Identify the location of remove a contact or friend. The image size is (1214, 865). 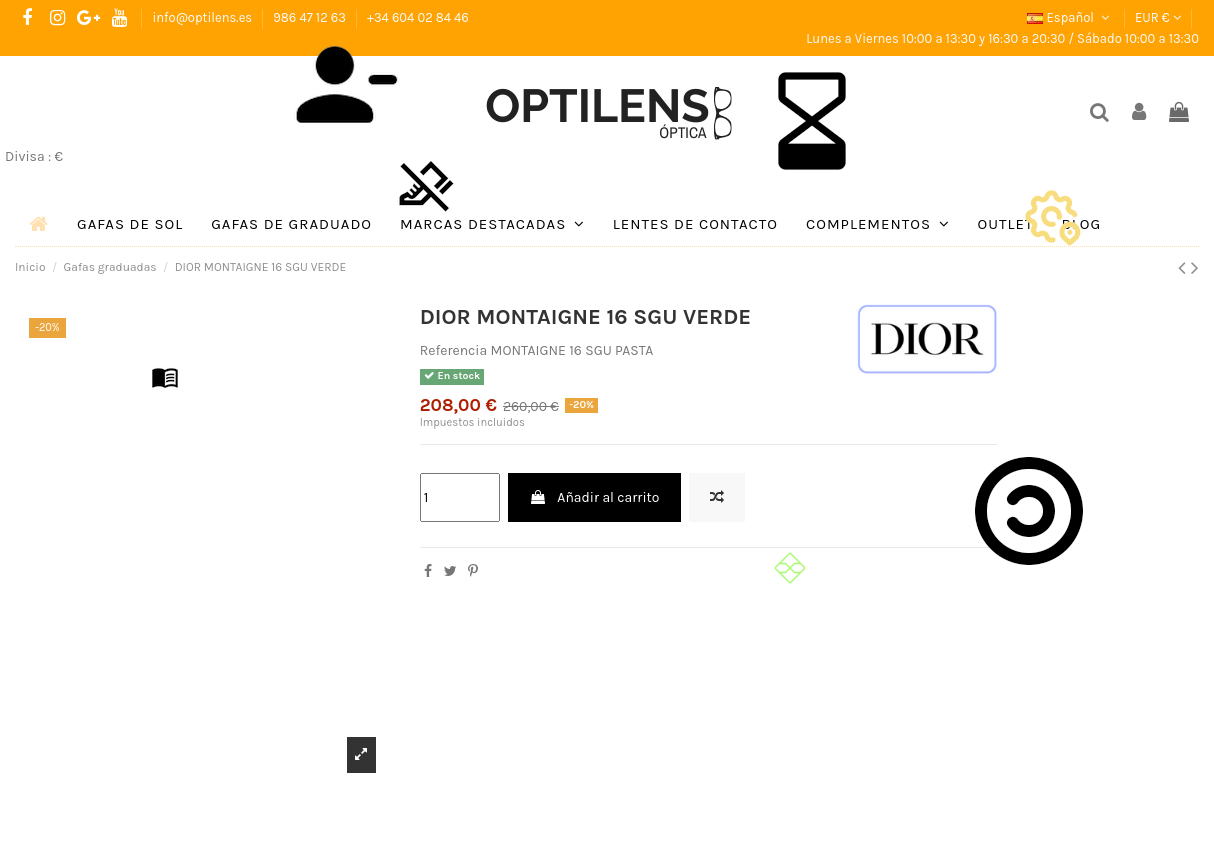
(344, 84).